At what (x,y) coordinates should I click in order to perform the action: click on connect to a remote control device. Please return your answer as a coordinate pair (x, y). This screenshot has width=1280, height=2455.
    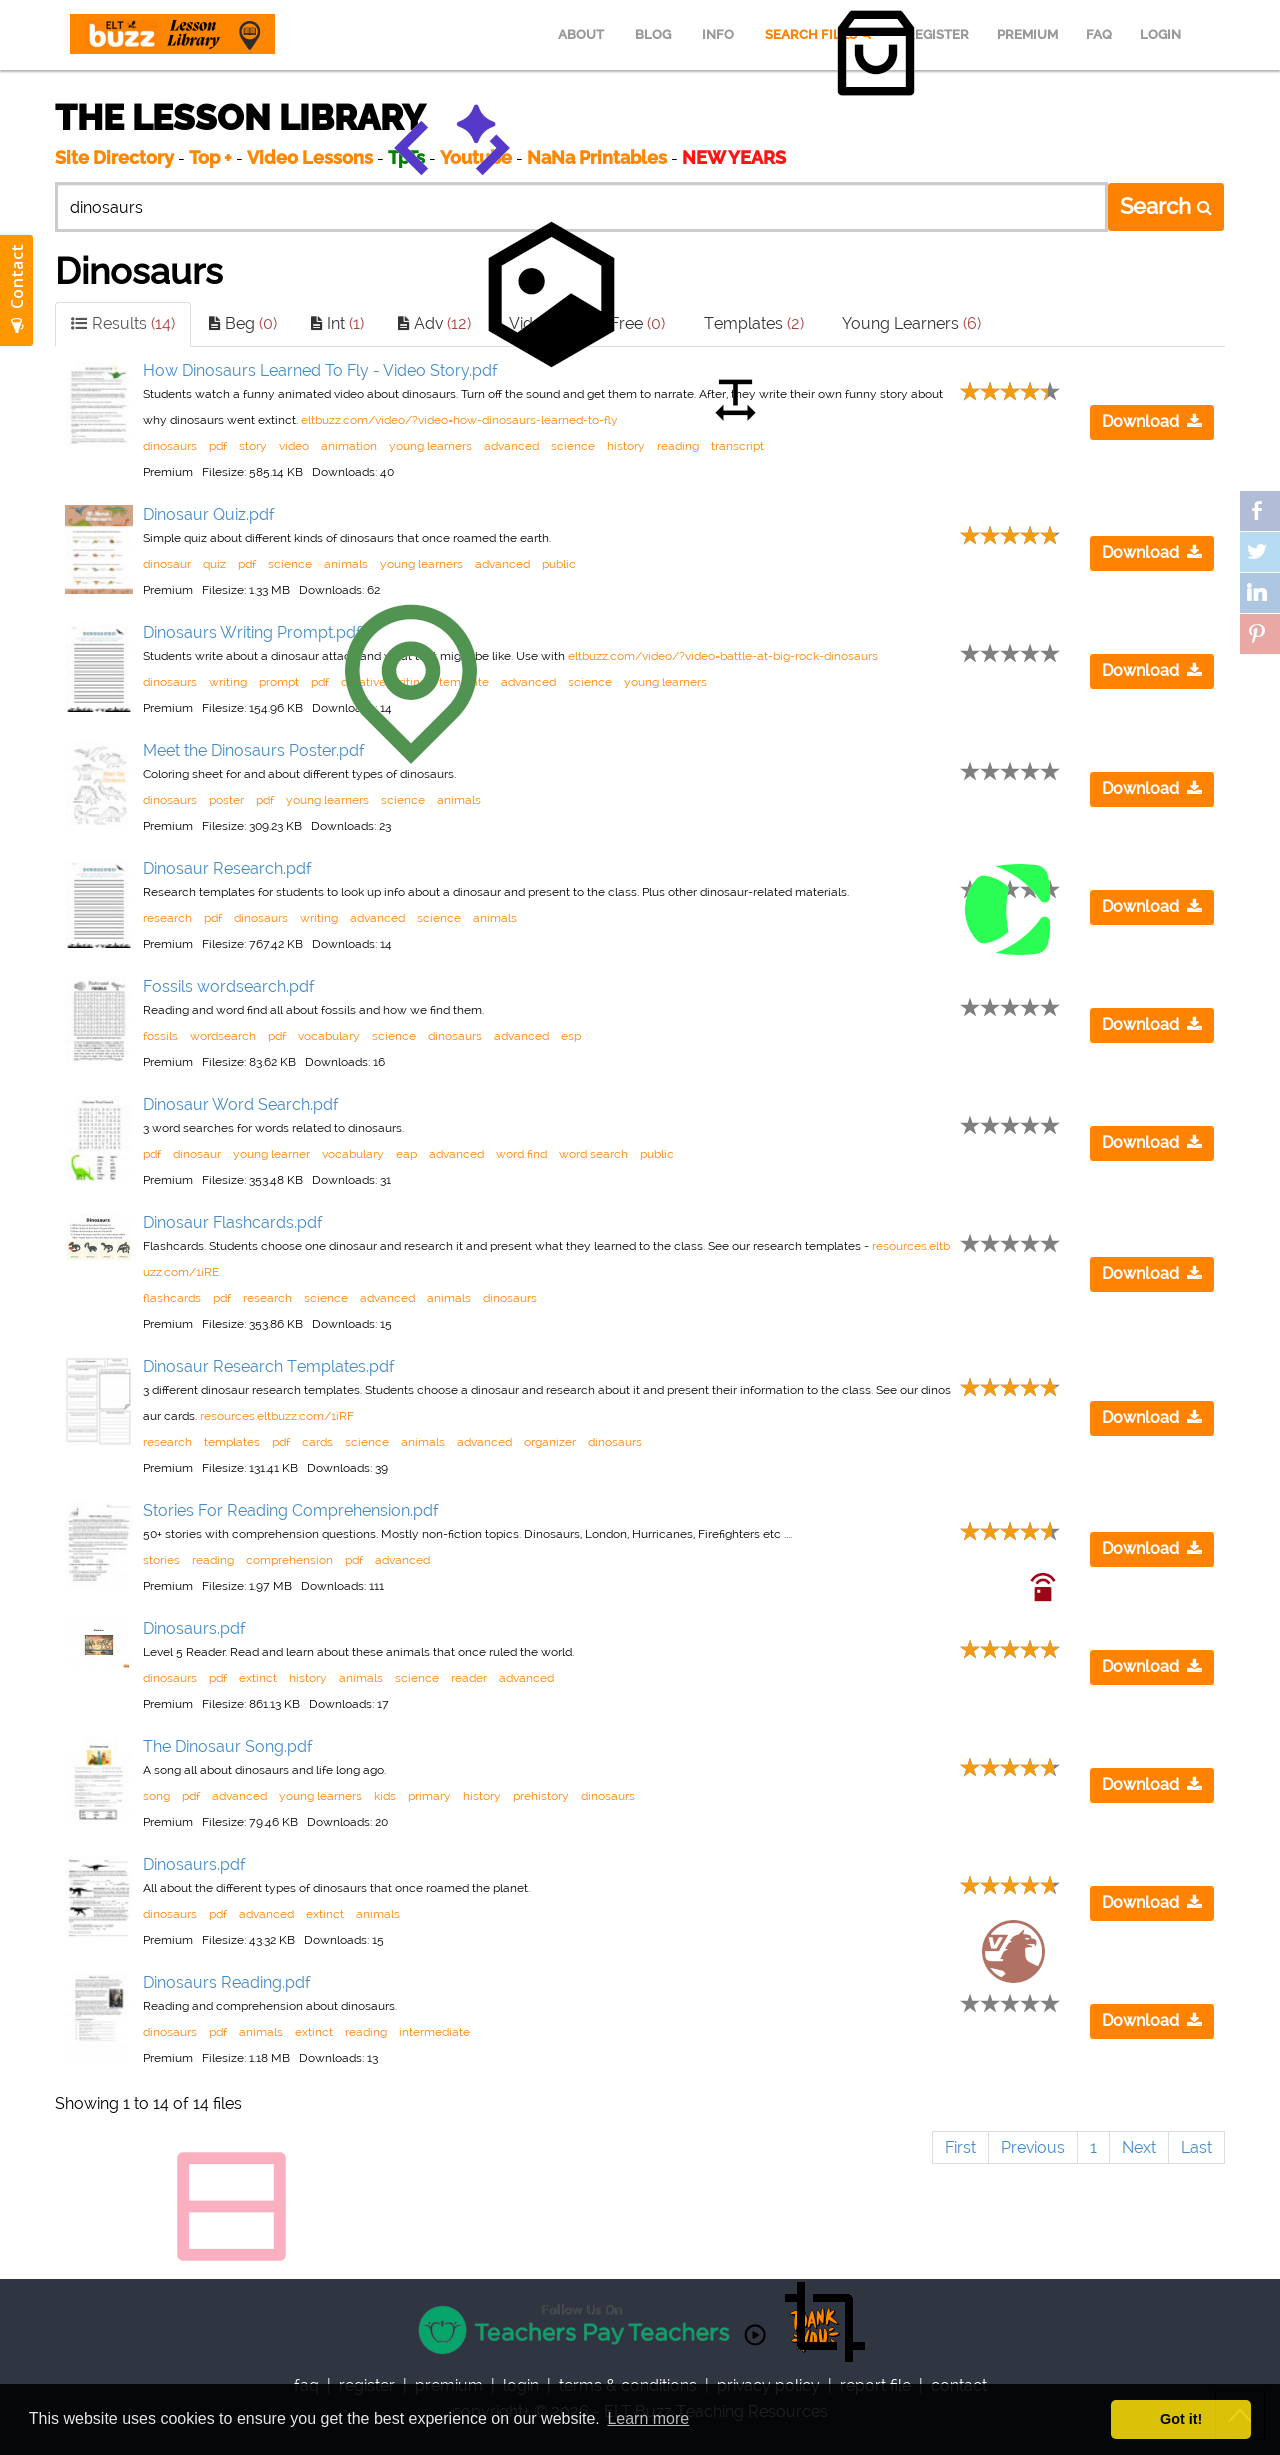
    Looking at the image, I should click on (1043, 1587).